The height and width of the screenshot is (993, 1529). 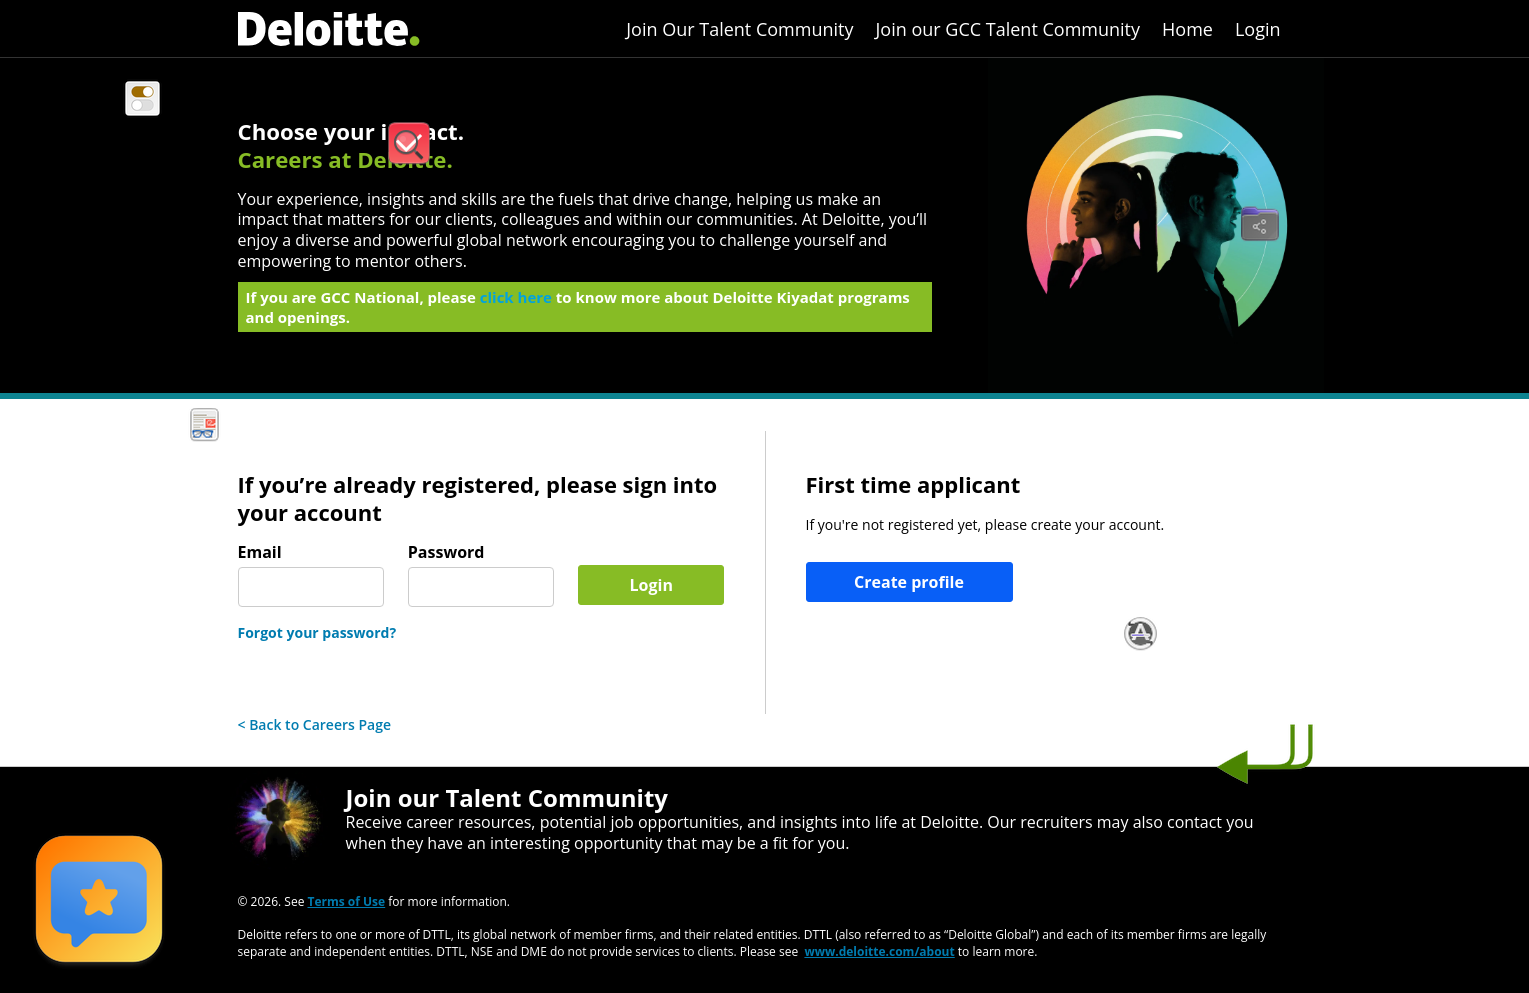 I want to click on open dconf editor to modify system settings, so click(x=409, y=143).